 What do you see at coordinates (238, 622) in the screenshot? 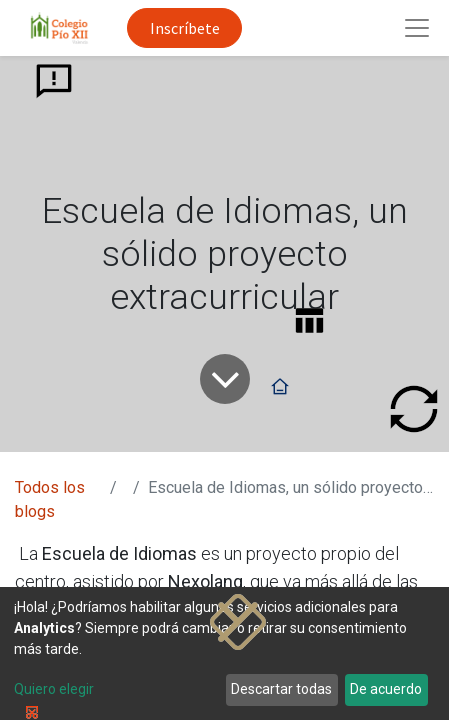
I see `open yabai tiling window manager` at bounding box center [238, 622].